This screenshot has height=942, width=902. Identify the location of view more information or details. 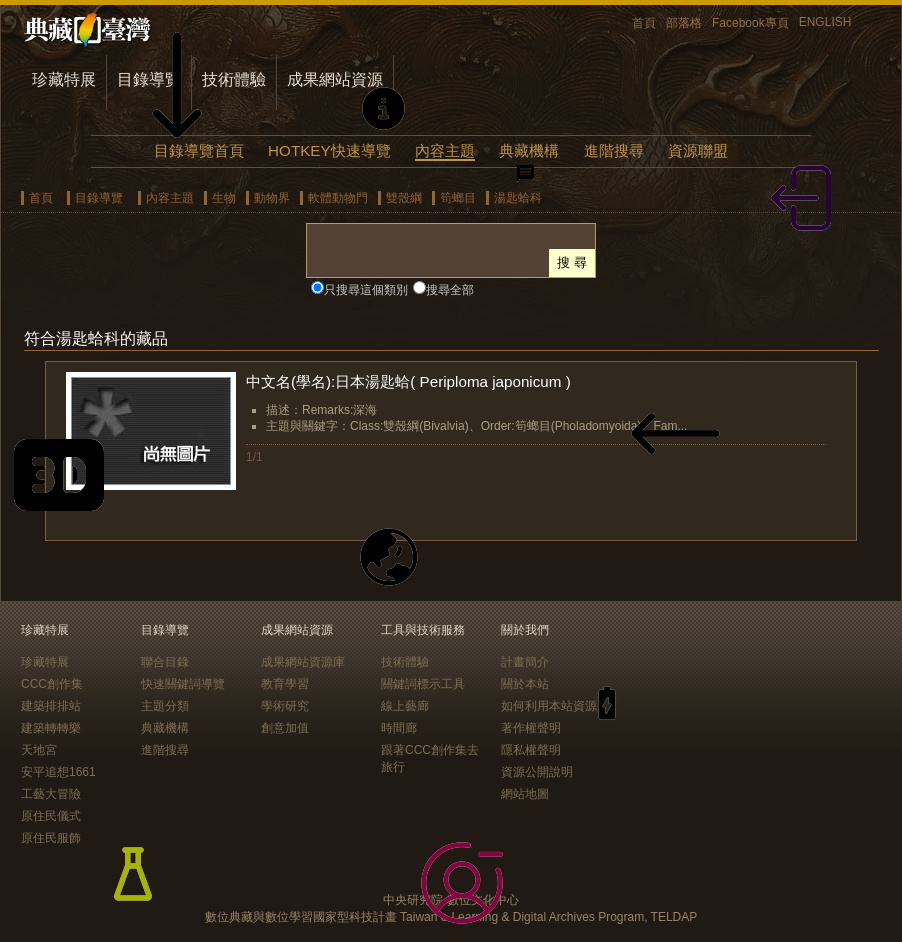
(383, 108).